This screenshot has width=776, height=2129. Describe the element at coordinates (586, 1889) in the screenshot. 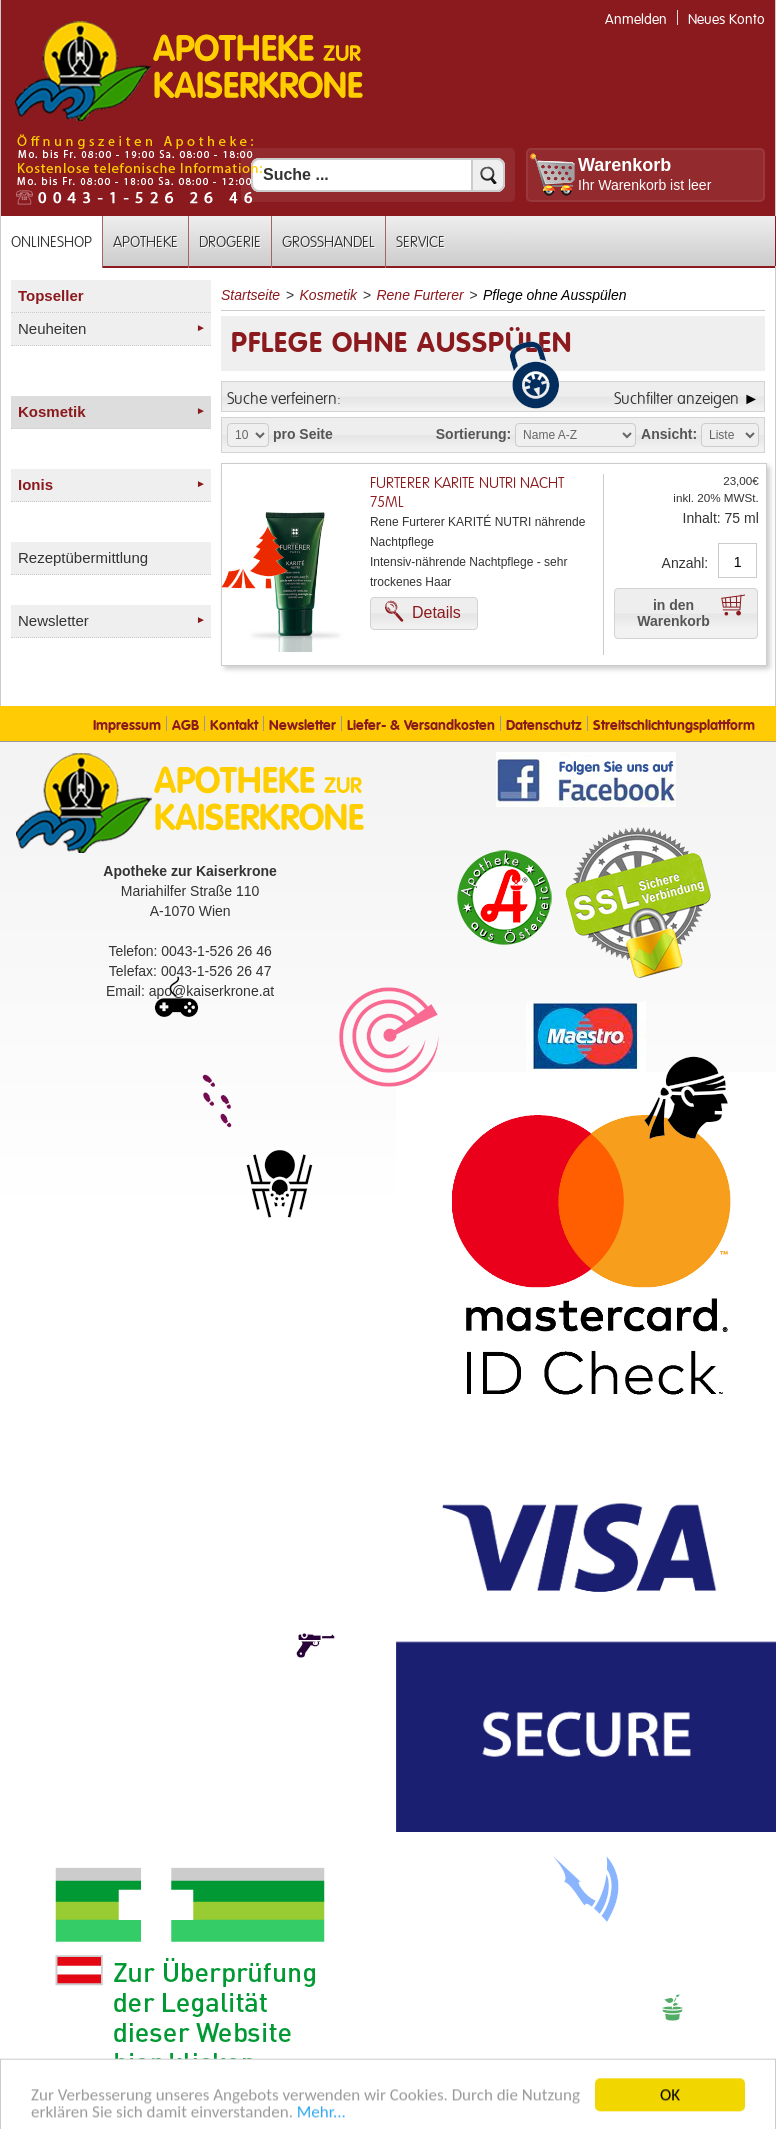

I see `indicates a tearing or ripping action in gameplay` at that location.